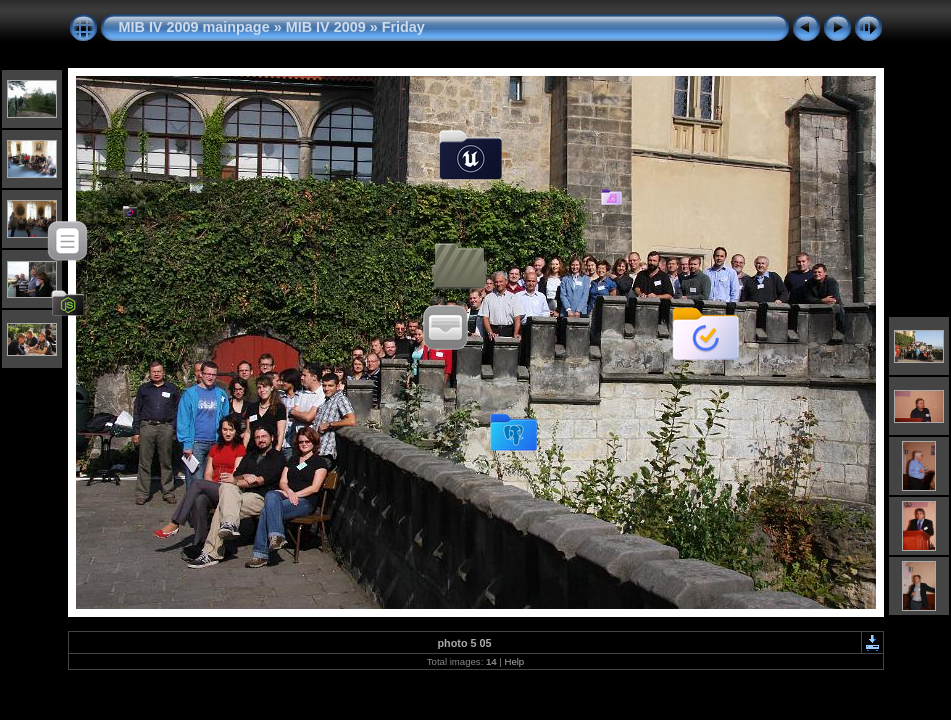 The width and height of the screenshot is (951, 720). I want to click on folder containing Unreal Engine project files, so click(470, 156).